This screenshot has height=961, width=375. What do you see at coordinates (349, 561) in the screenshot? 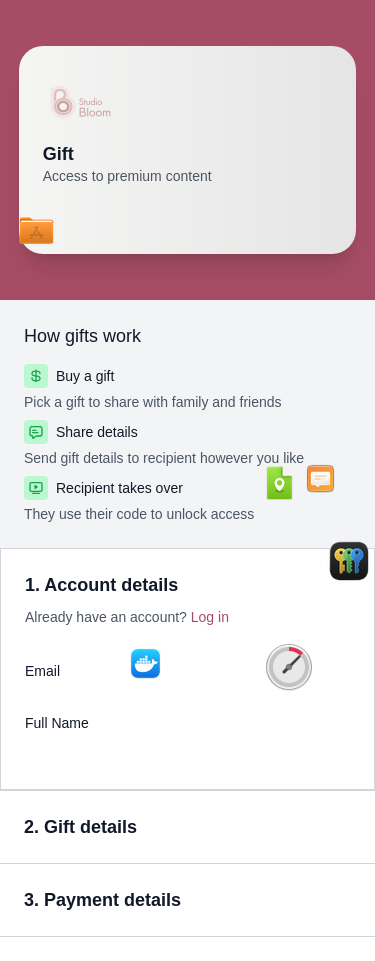
I see `open password manager app` at bounding box center [349, 561].